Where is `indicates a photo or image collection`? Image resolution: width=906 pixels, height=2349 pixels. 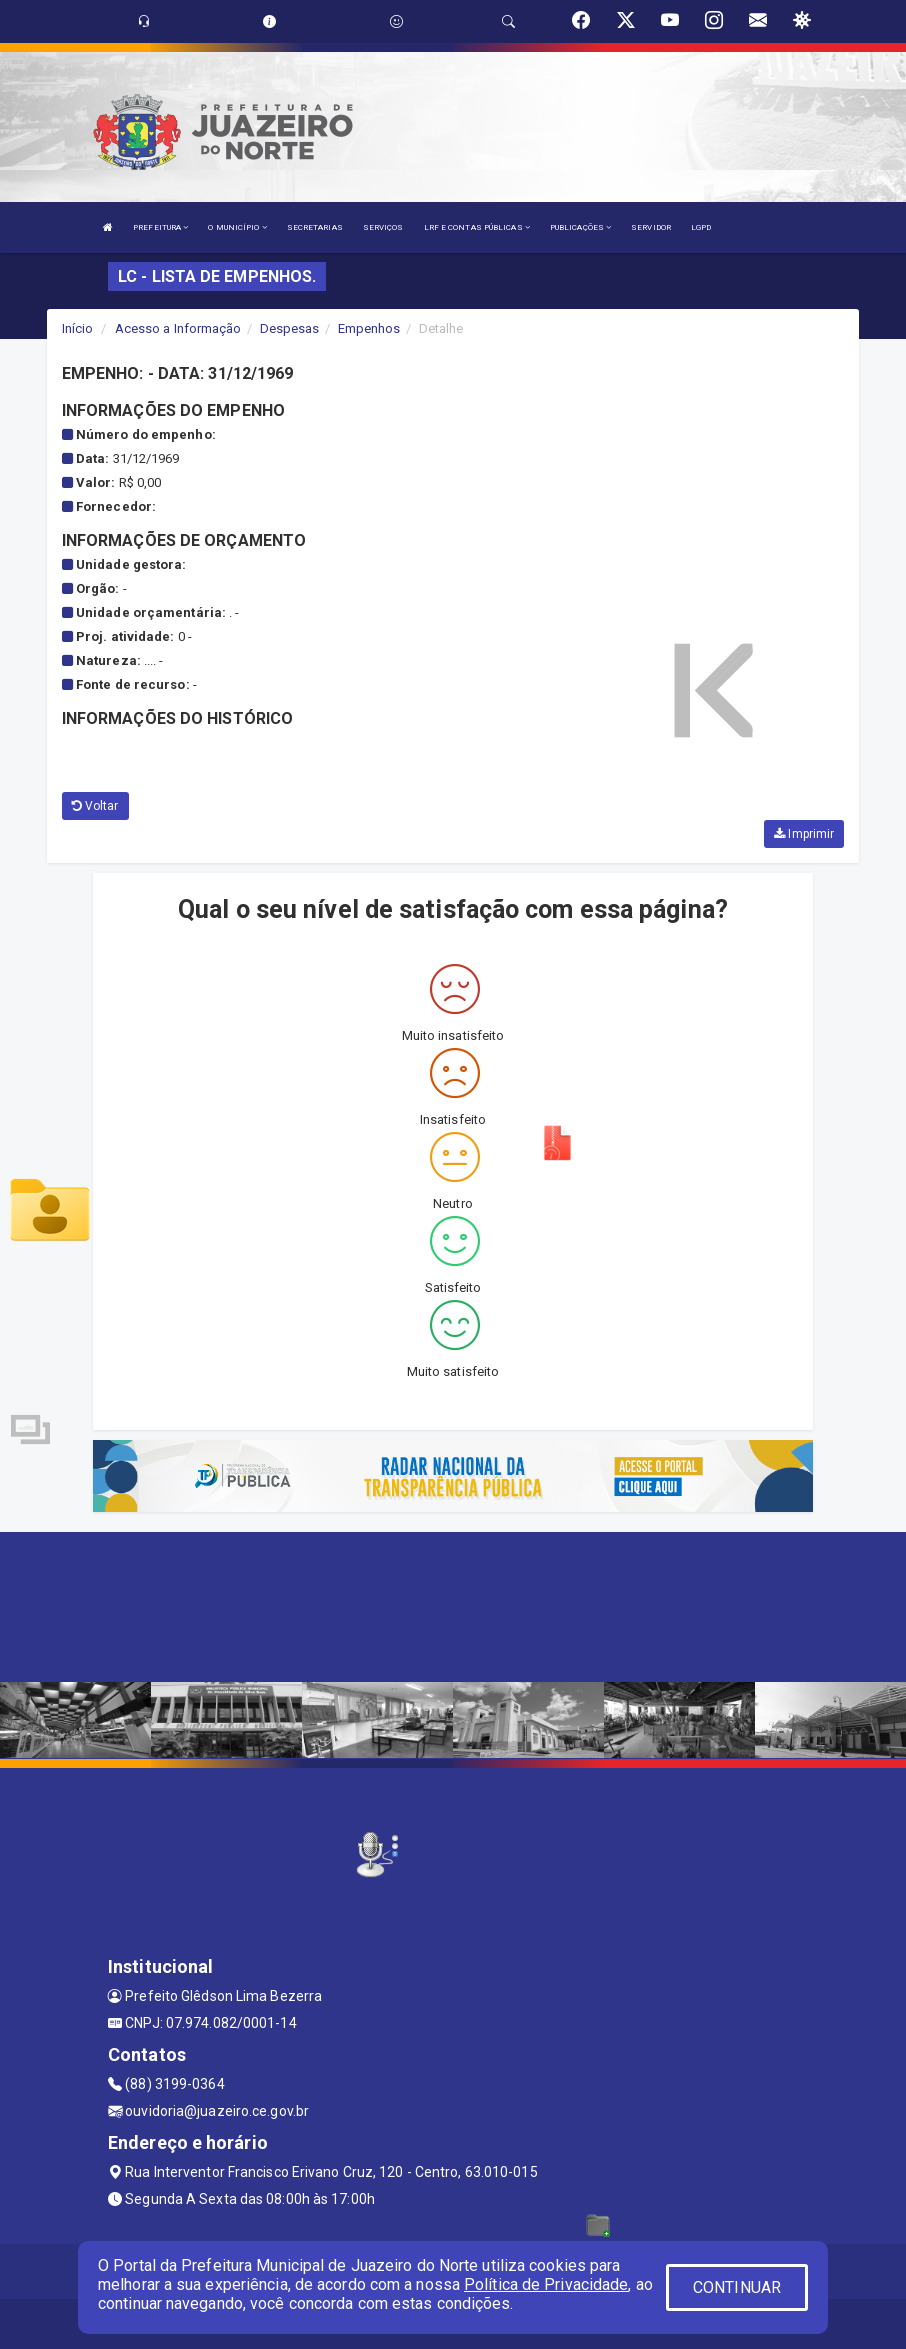 indicates a photo or image collection is located at coordinates (30, 1429).